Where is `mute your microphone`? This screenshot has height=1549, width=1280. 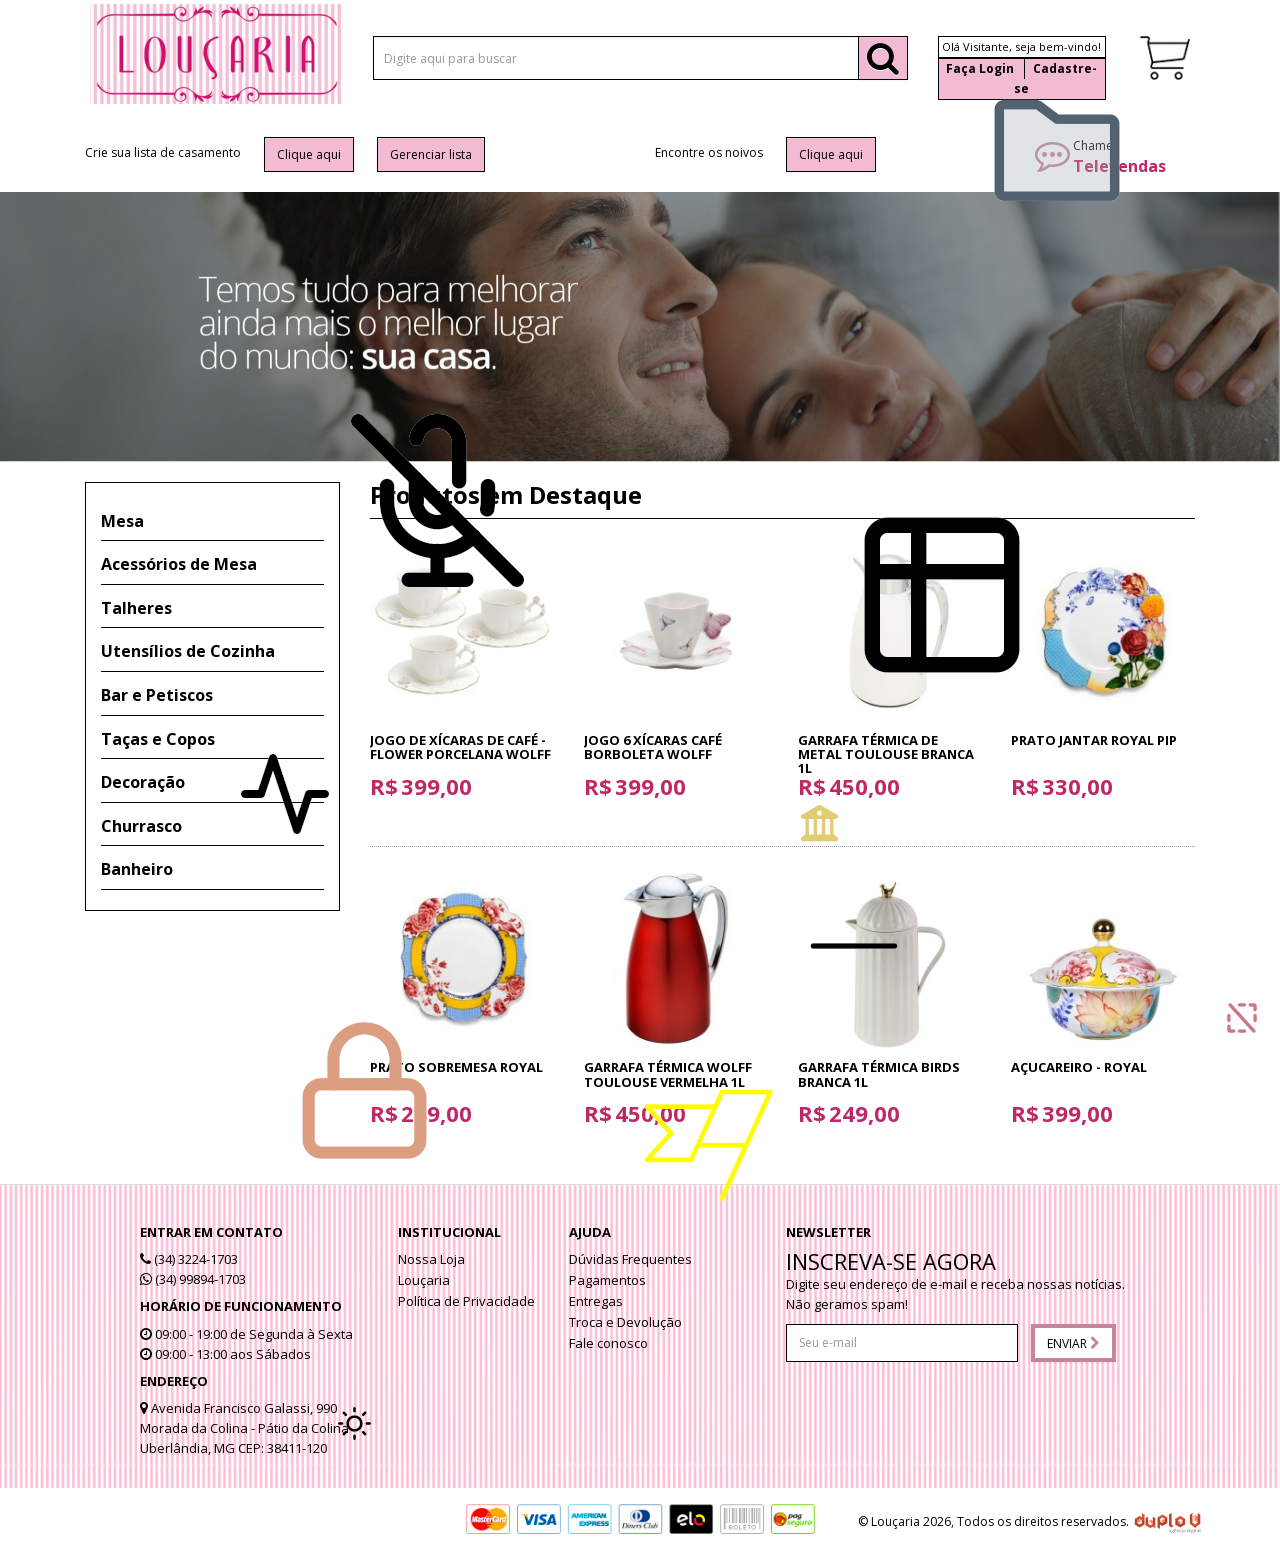 mute your microphone is located at coordinates (437, 500).